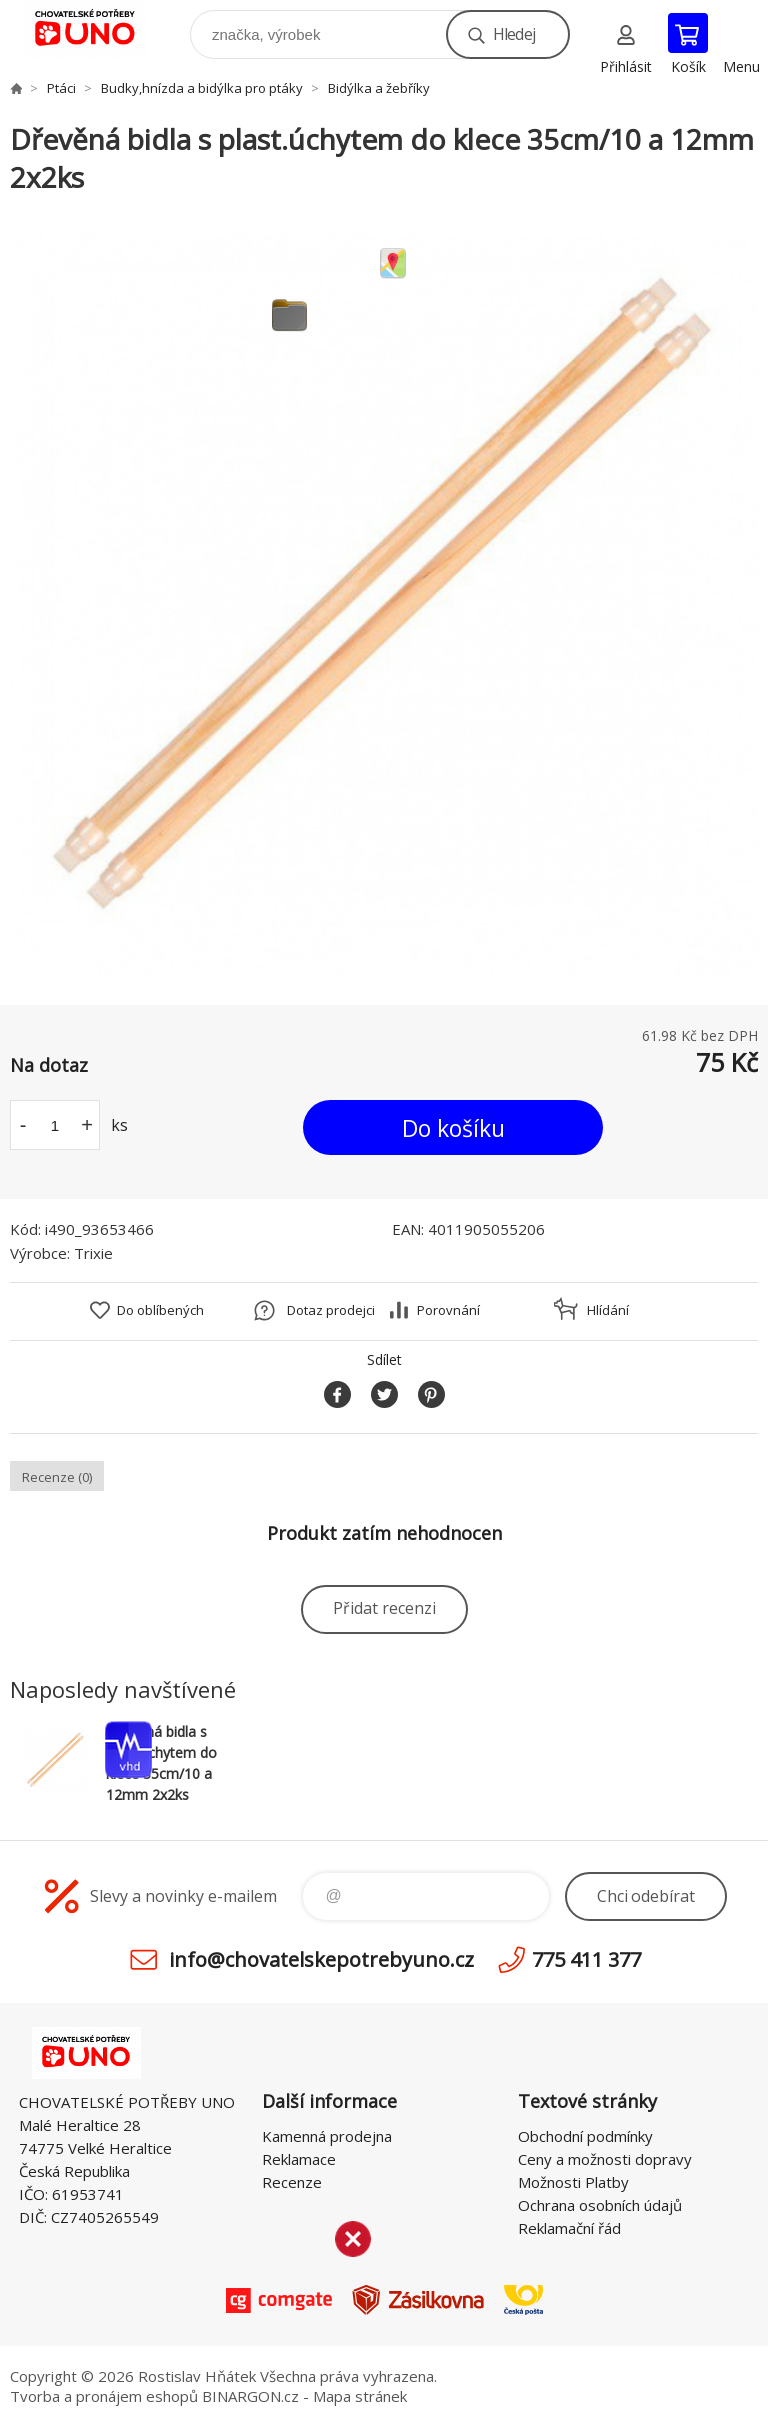  What do you see at coordinates (393, 263) in the screenshot?
I see `open a GPX route or waypoint file` at bounding box center [393, 263].